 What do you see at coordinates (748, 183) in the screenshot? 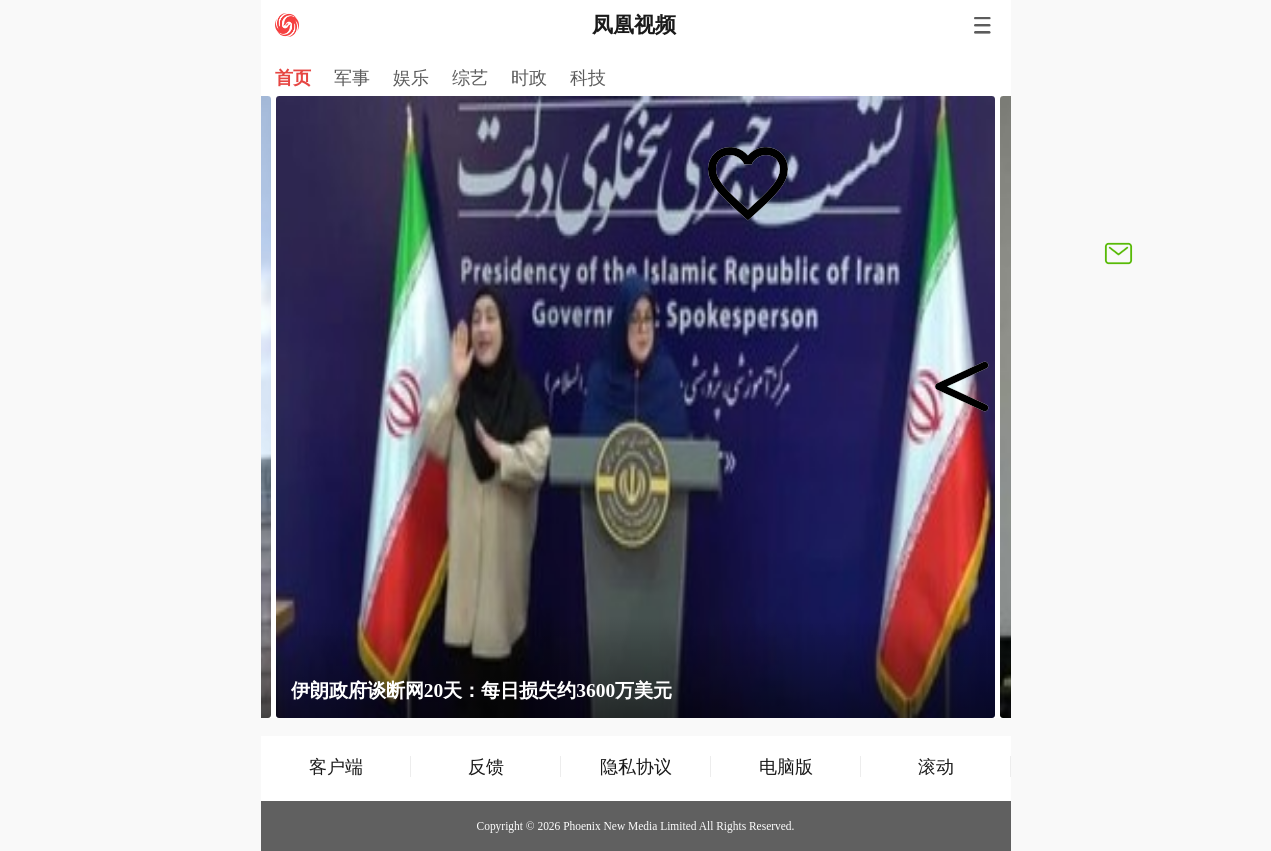
I see `add item to favorites` at bounding box center [748, 183].